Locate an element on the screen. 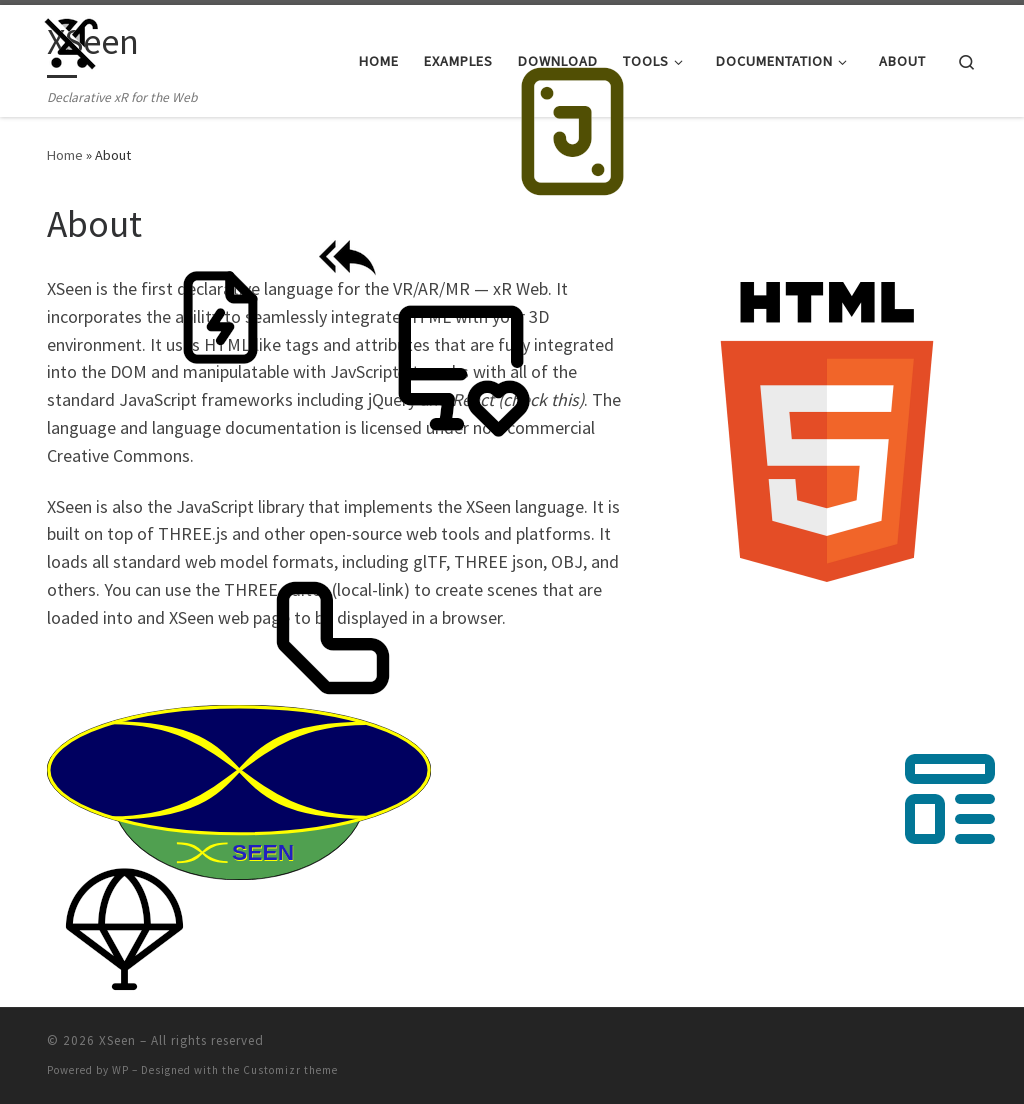 This screenshot has width=1024, height=1104. jack playing card in a card game app is located at coordinates (572, 131).